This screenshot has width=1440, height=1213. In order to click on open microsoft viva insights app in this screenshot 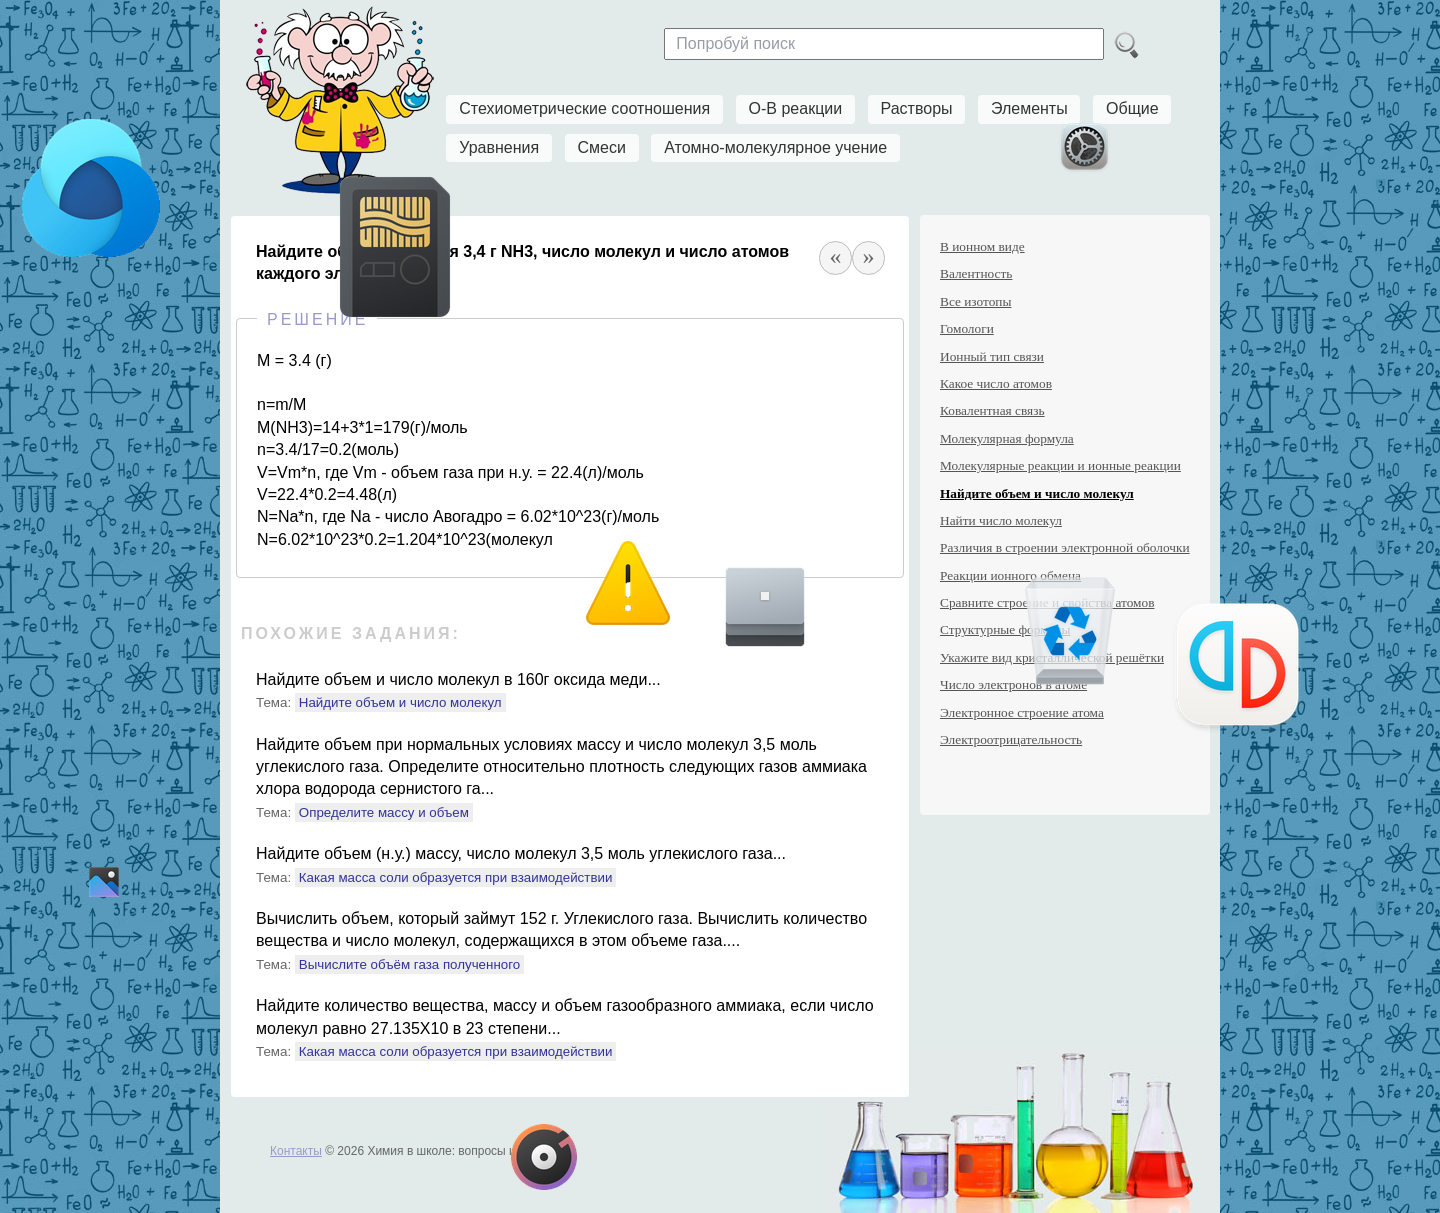, I will do `click(91, 188)`.